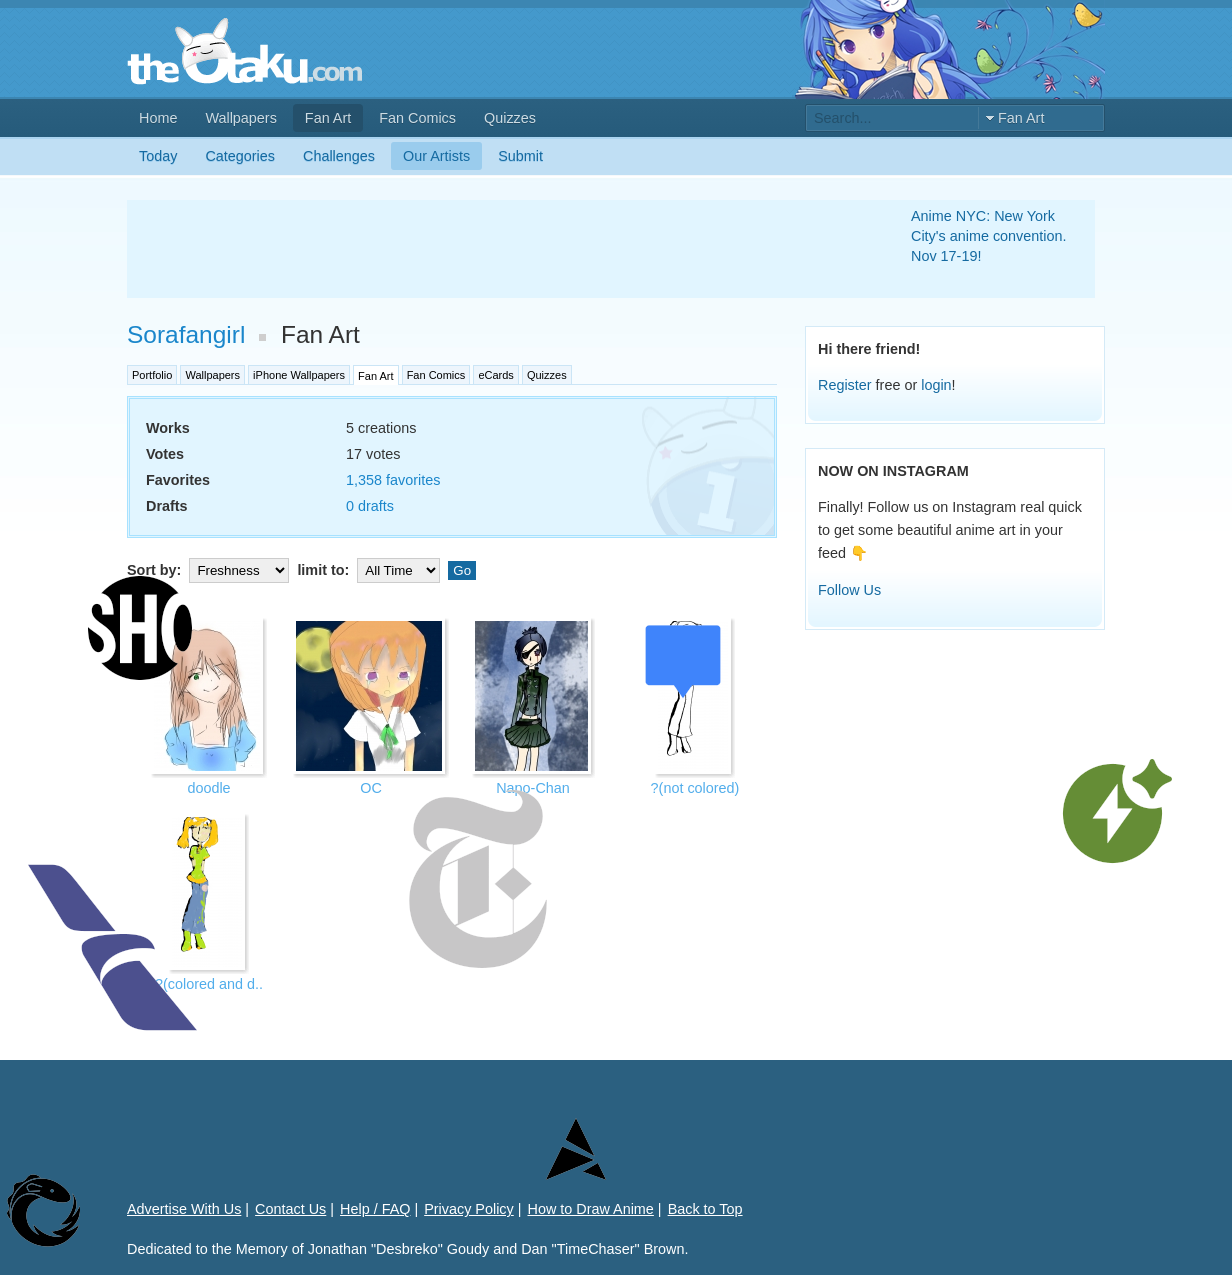  I want to click on open the new york times app, so click(478, 879).